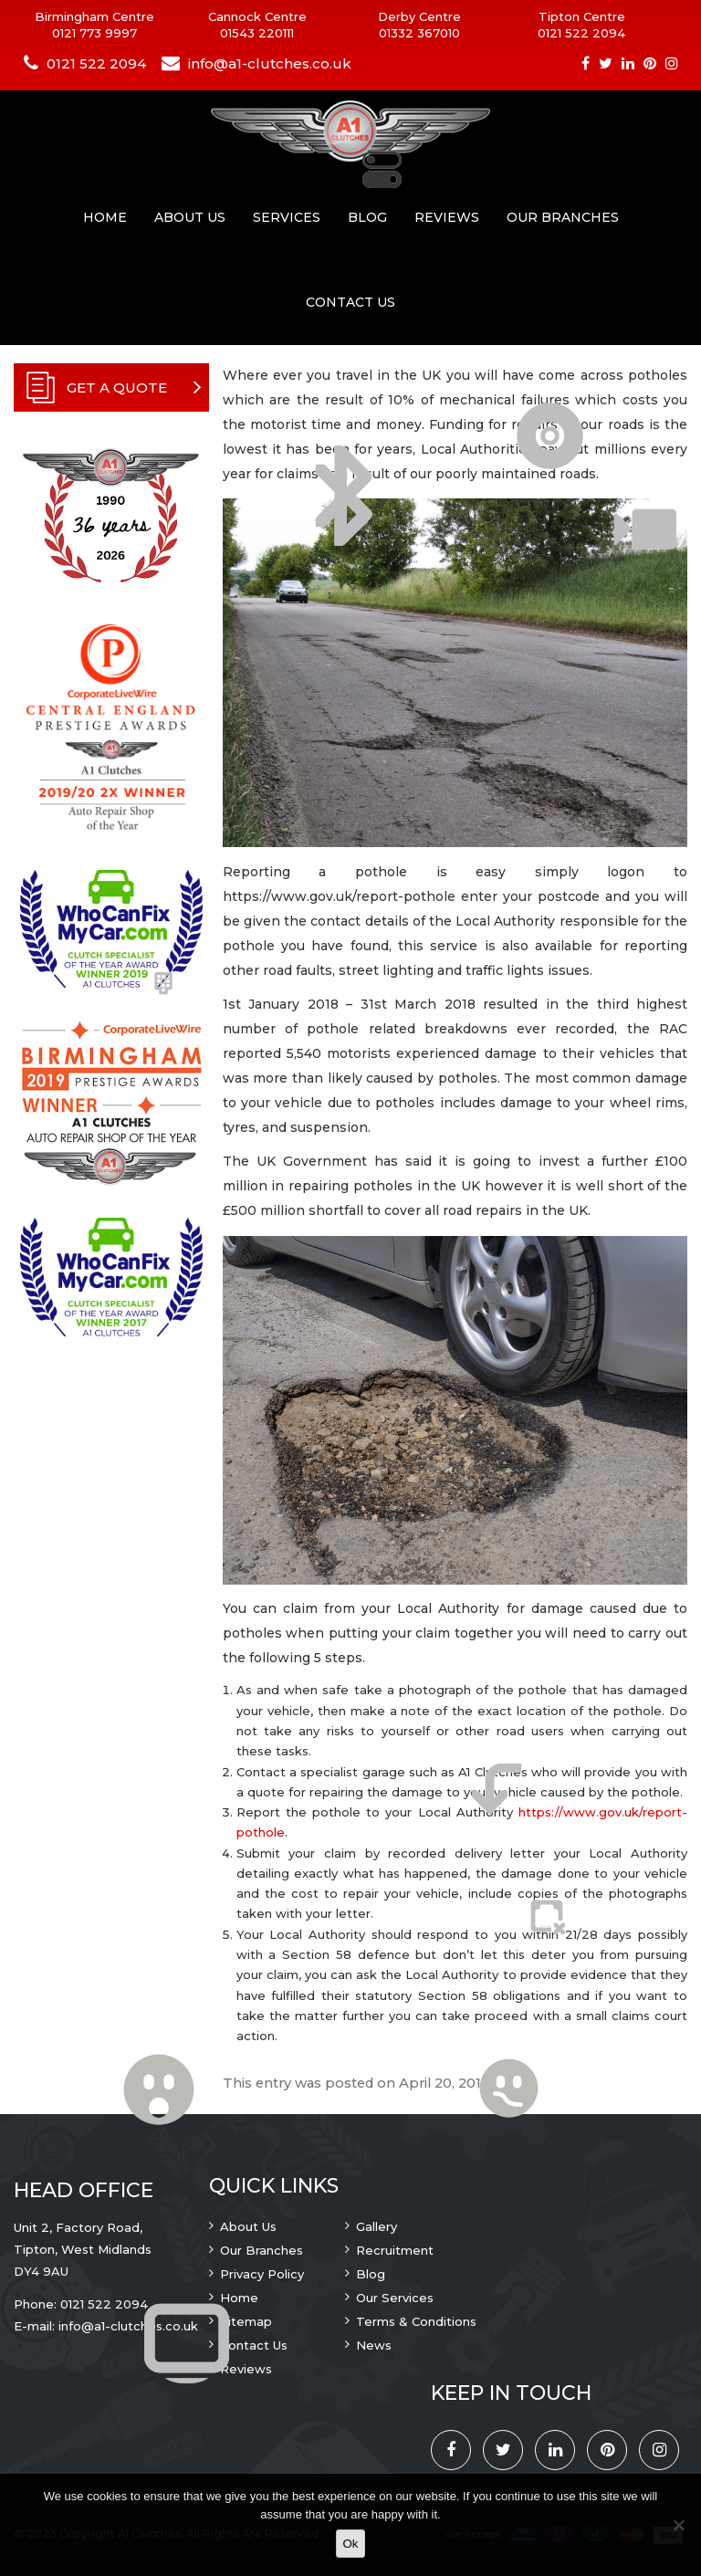 This screenshot has width=701, height=2576. I want to click on surprised reaction emoji, so click(159, 2089).